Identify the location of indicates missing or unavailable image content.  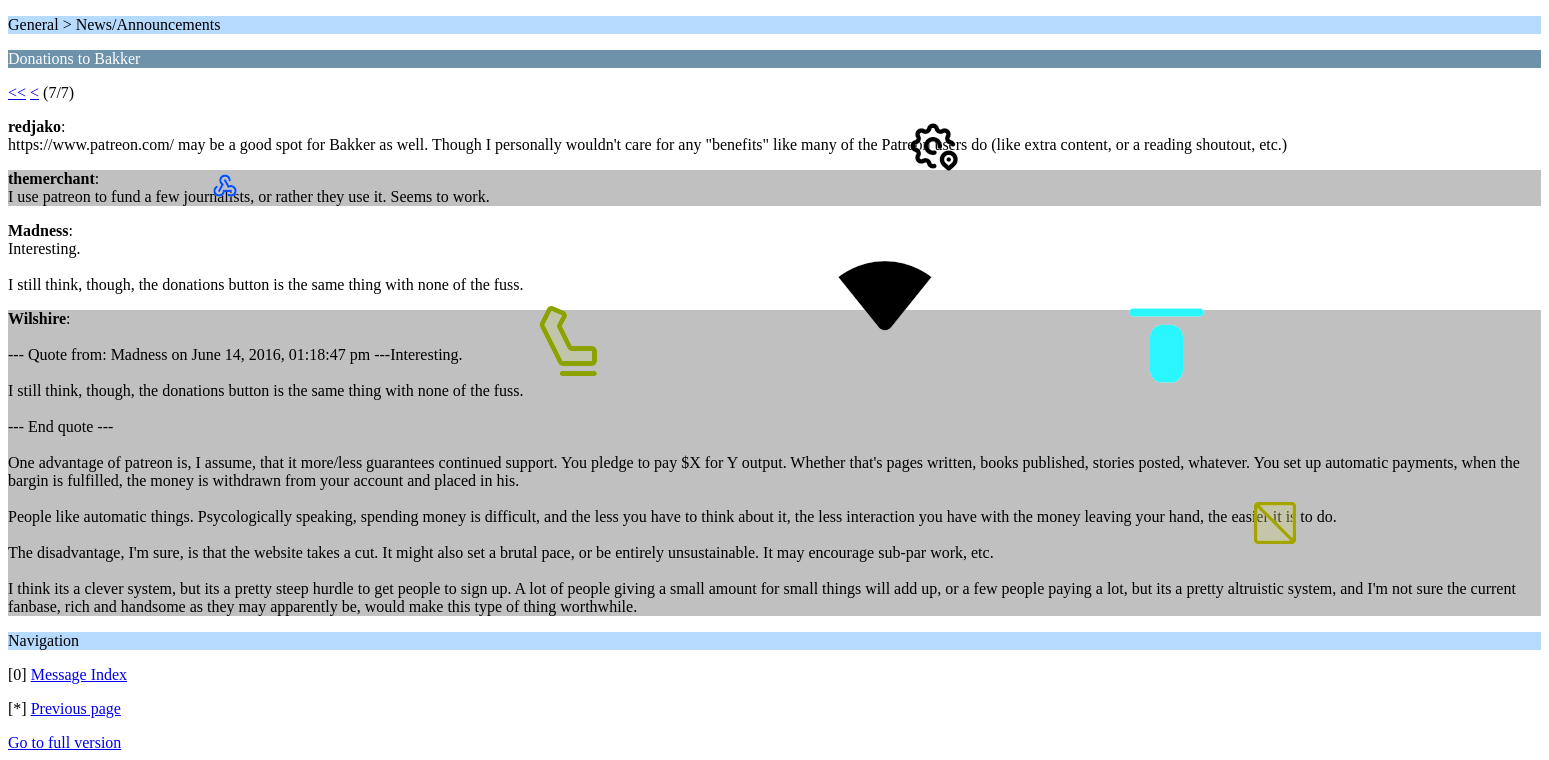
(1275, 523).